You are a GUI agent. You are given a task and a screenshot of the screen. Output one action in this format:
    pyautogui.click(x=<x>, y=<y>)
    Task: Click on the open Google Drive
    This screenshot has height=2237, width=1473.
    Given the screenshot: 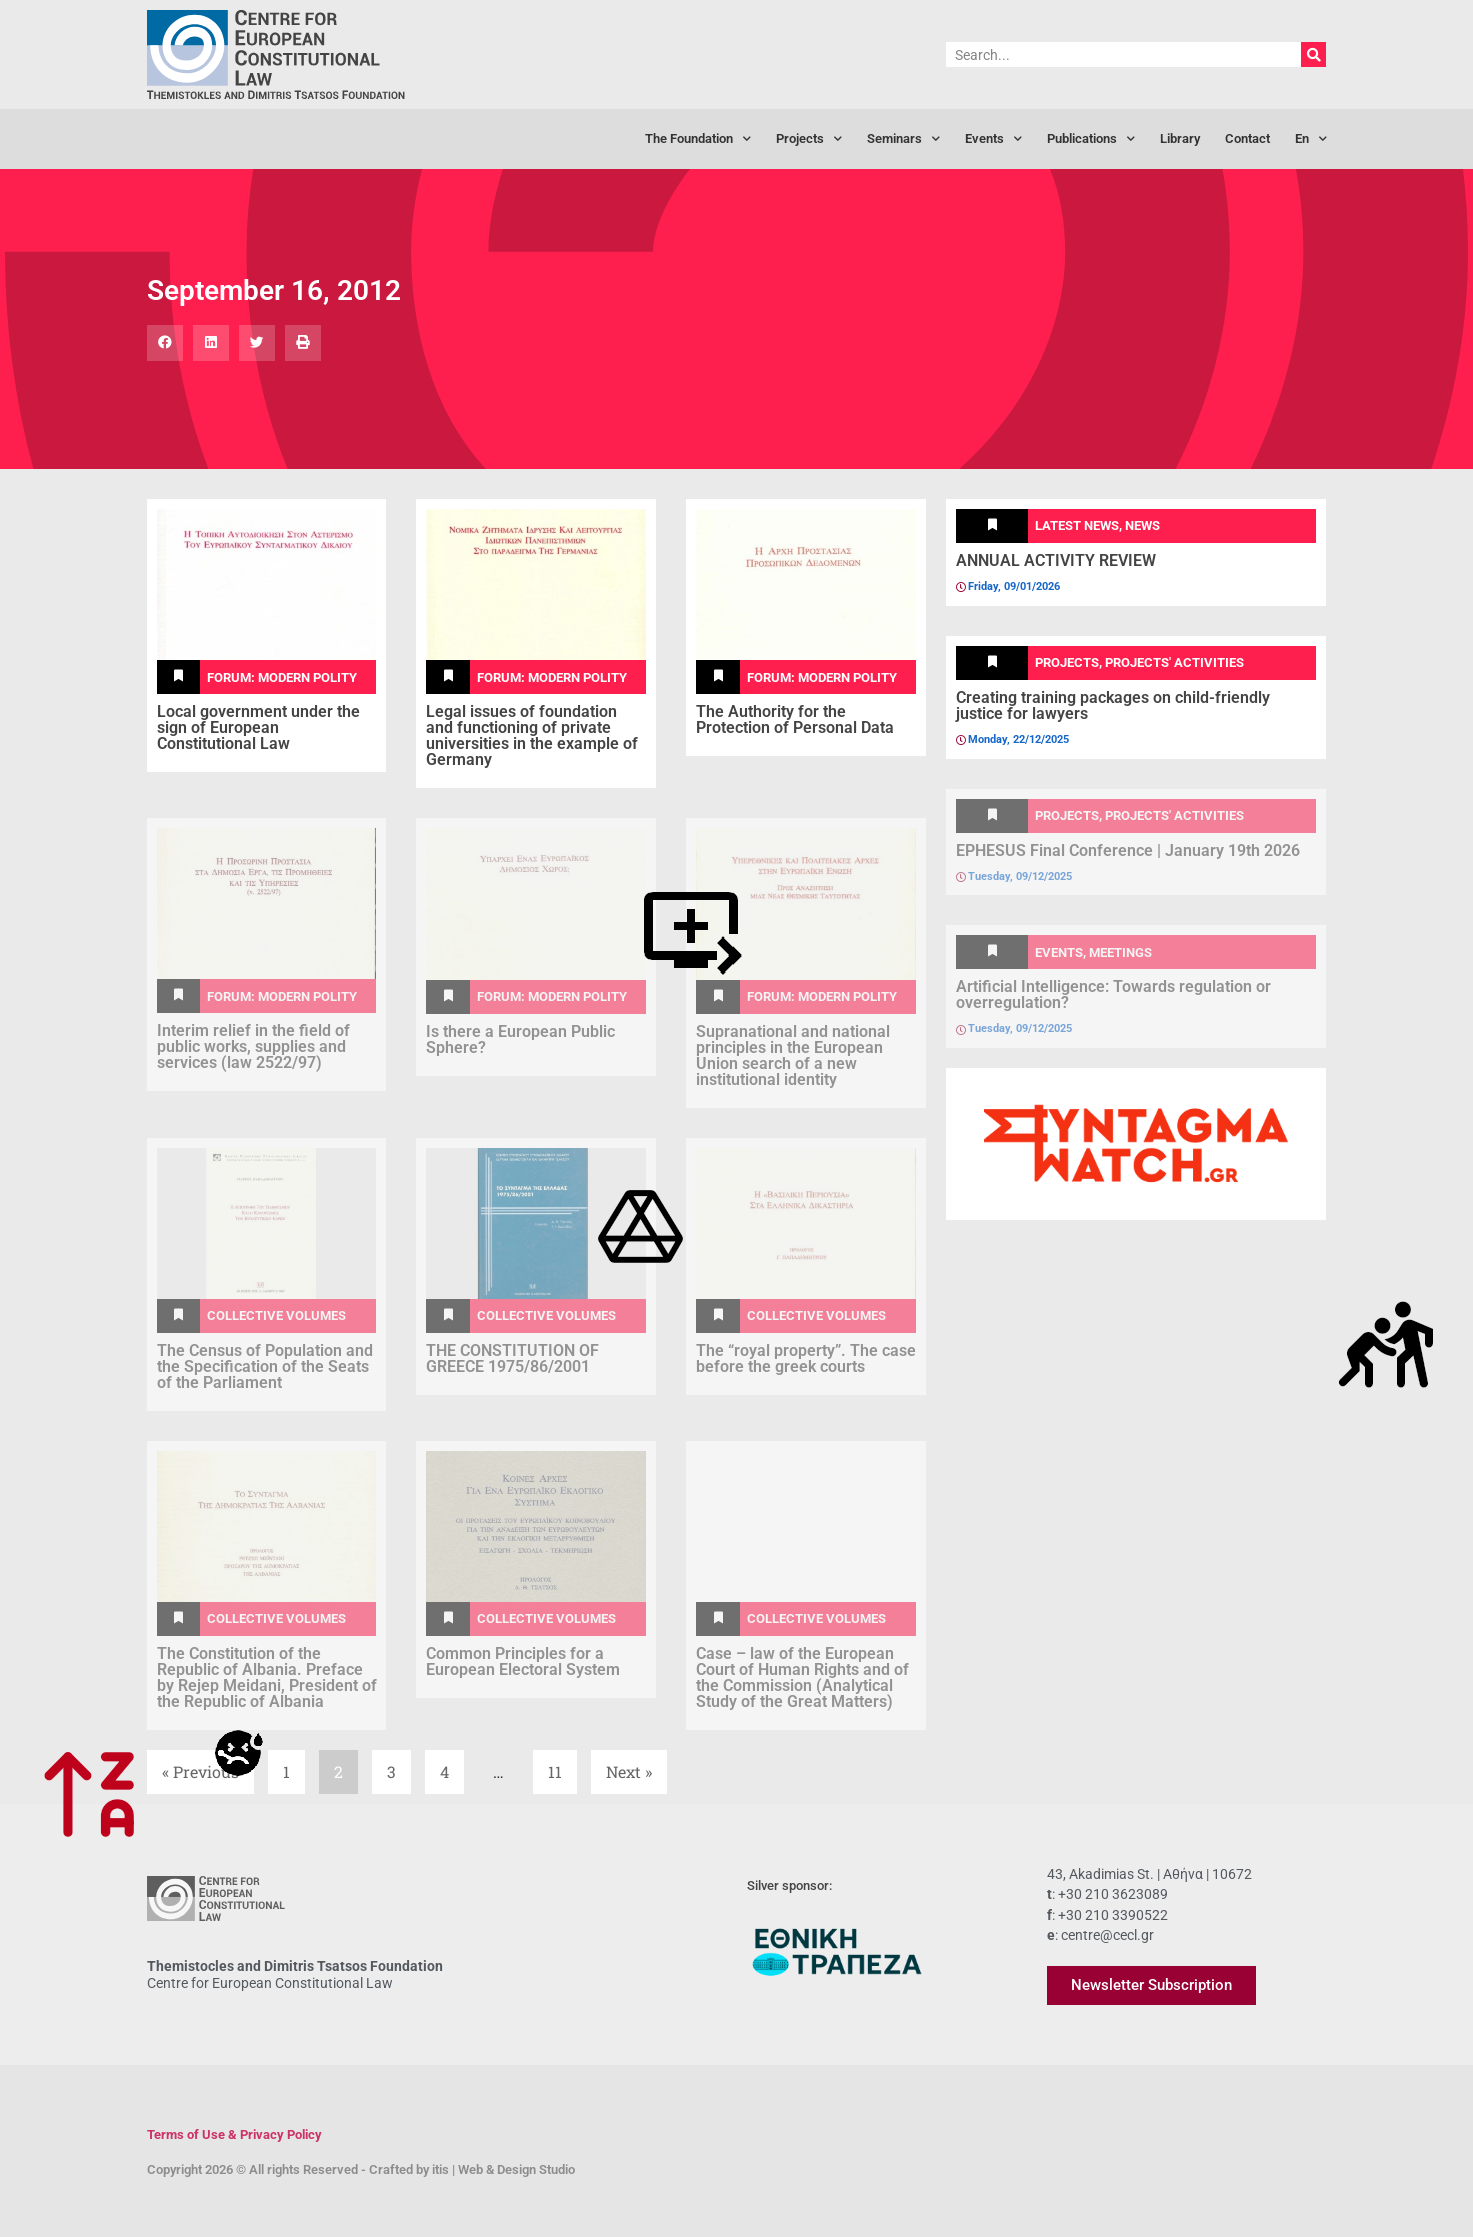 What is the action you would take?
    pyautogui.click(x=640, y=1229)
    